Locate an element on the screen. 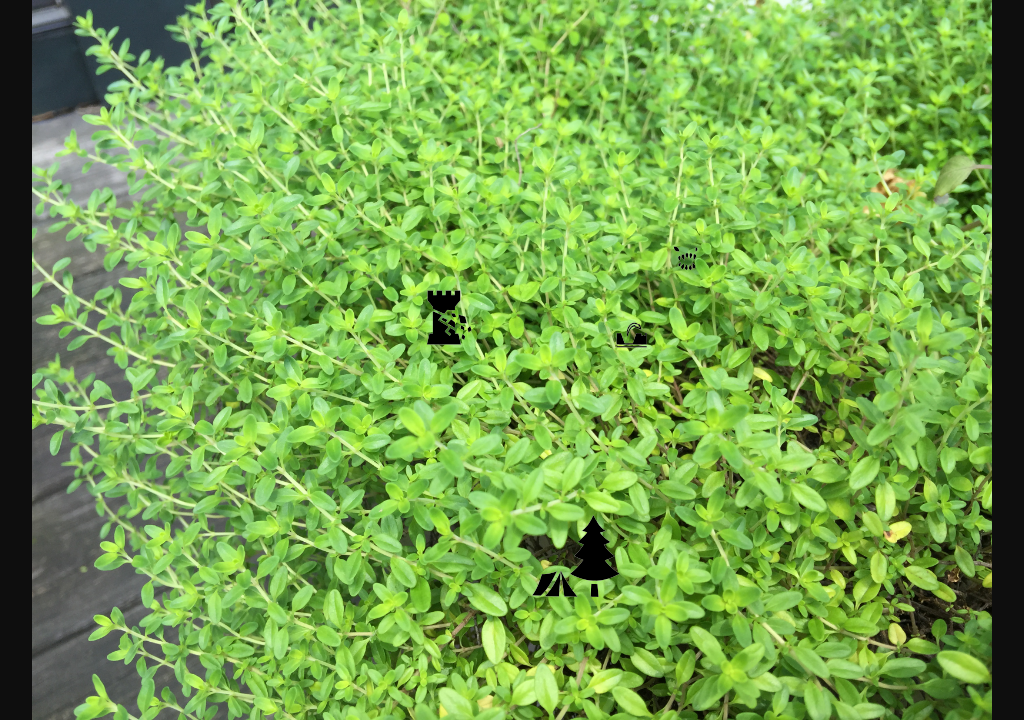  set up camp in a forest area is located at coordinates (576, 556).